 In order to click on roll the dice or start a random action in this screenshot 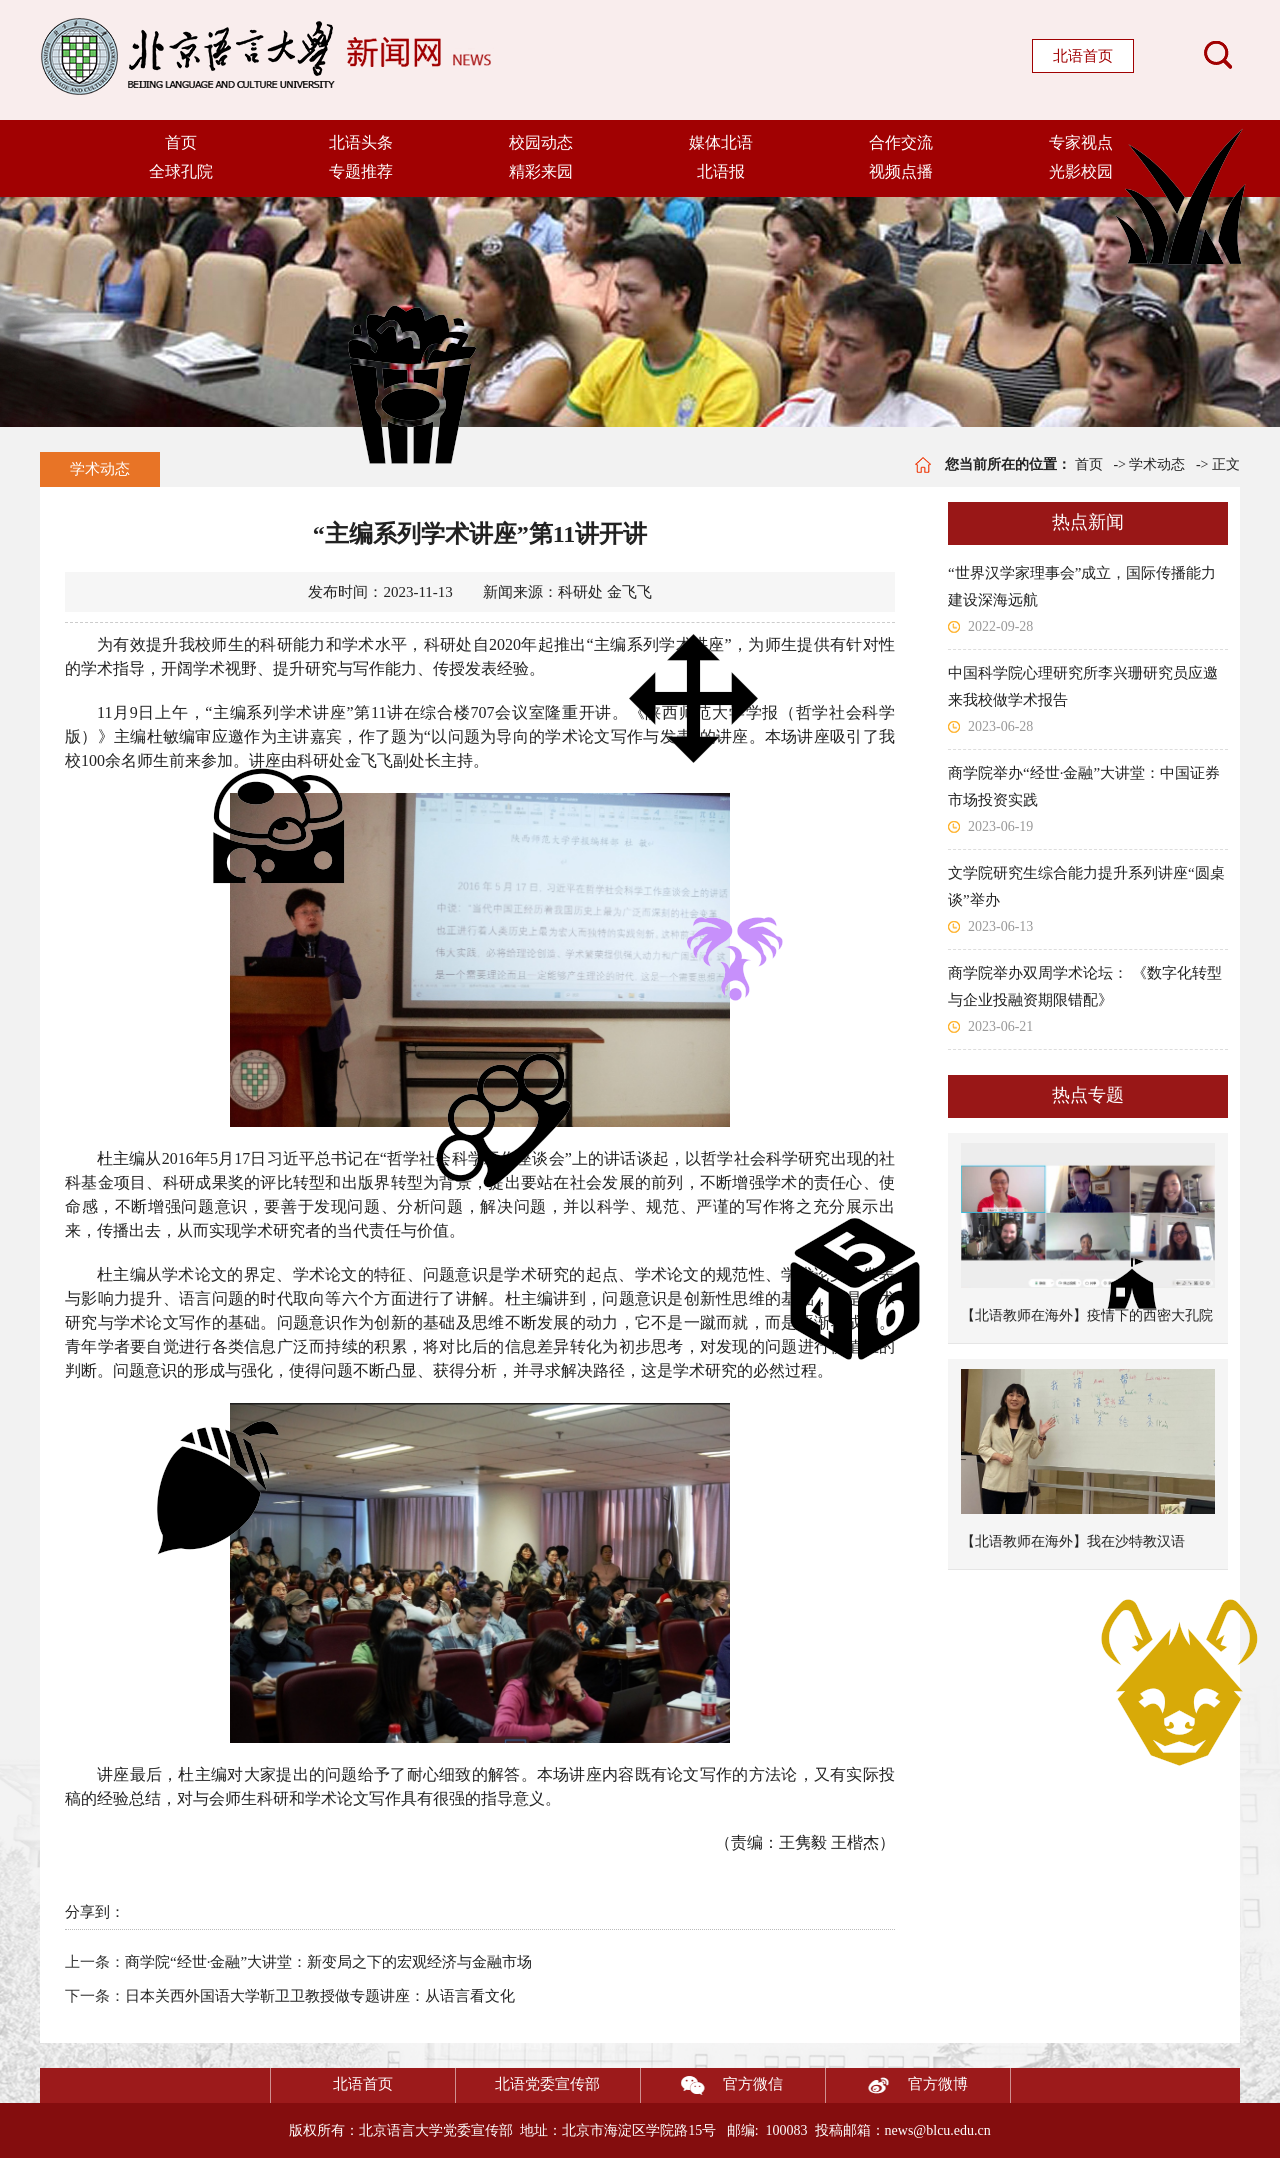, I will do `click(855, 1290)`.